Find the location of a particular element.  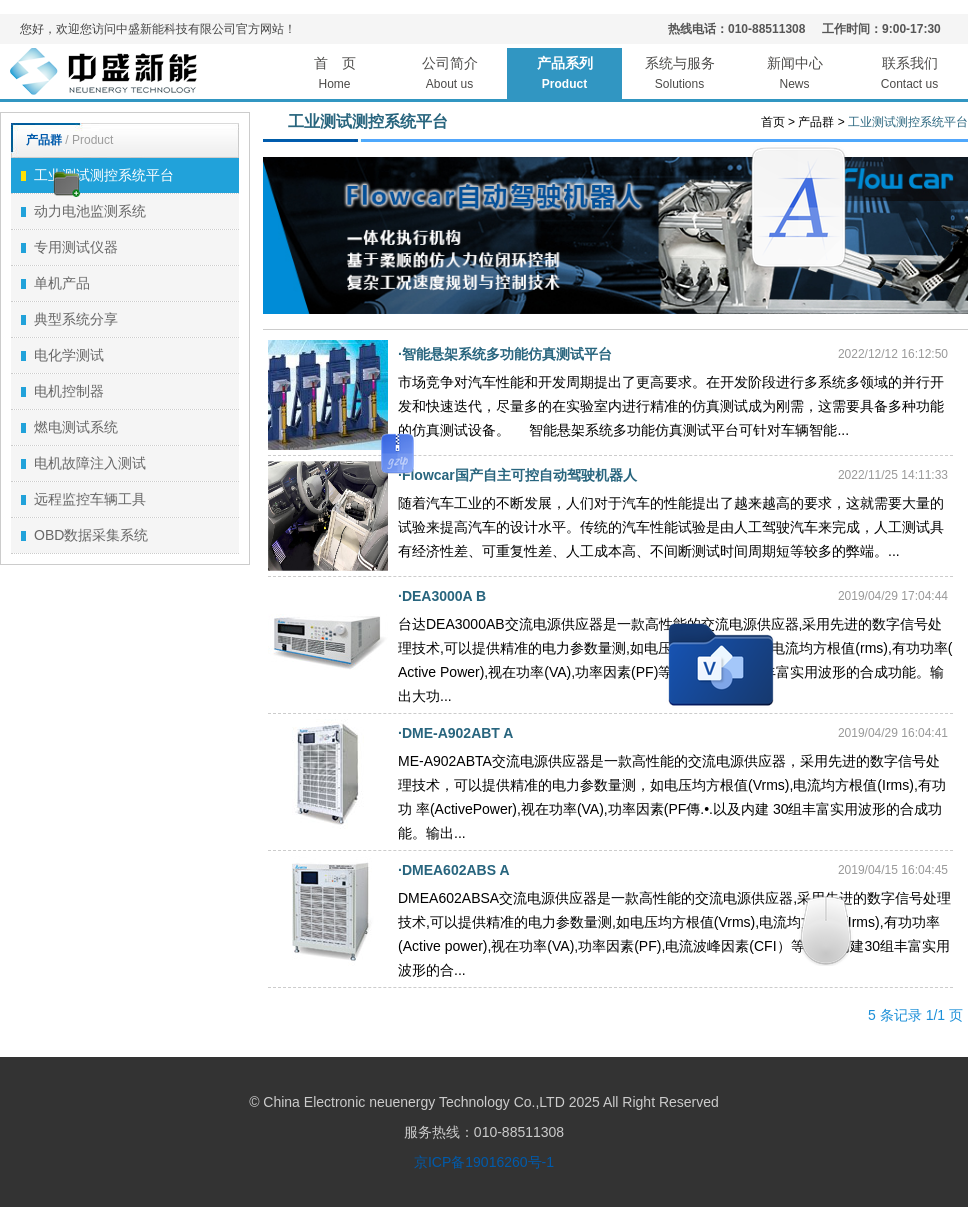

a gzip compressed archive file is located at coordinates (397, 453).